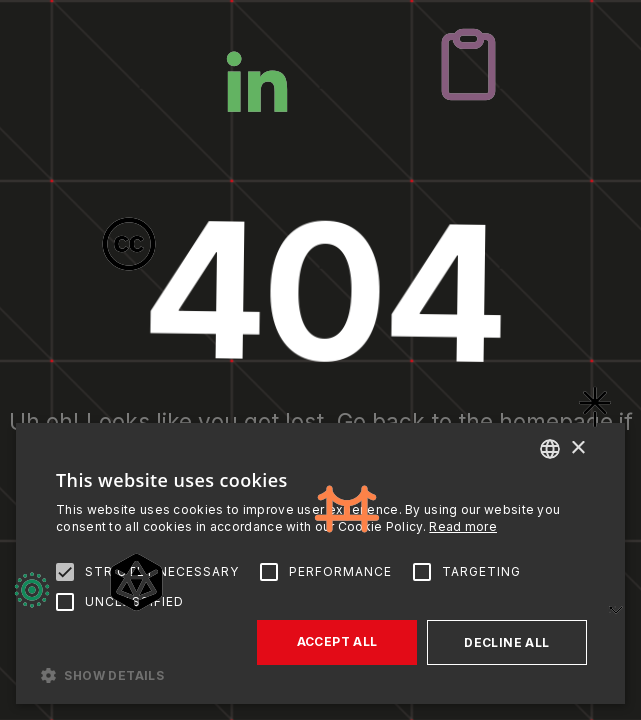  I want to click on creative commons license indicator, so click(129, 244).